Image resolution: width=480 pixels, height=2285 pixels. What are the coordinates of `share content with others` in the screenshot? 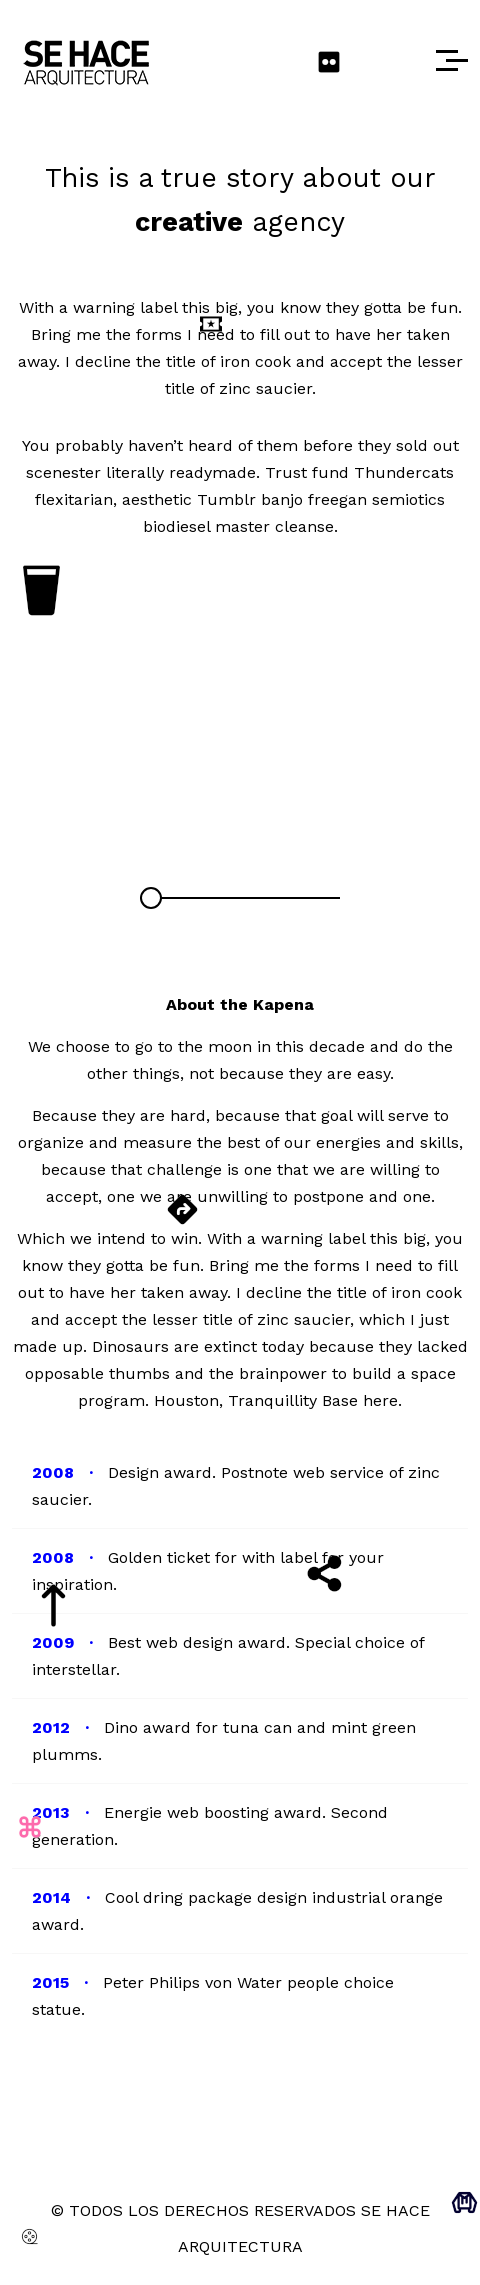 It's located at (325, 1573).